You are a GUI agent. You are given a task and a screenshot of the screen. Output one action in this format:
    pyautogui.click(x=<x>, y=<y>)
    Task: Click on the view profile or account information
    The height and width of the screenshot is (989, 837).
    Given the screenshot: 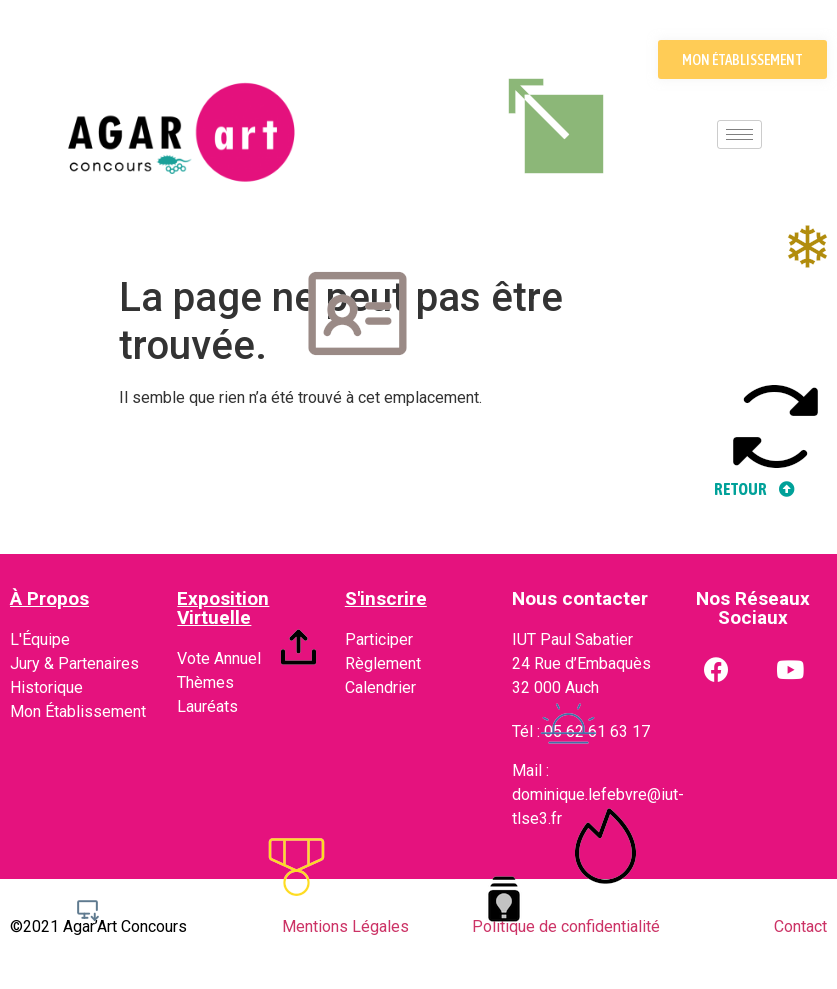 What is the action you would take?
    pyautogui.click(x=357, y=313)
    